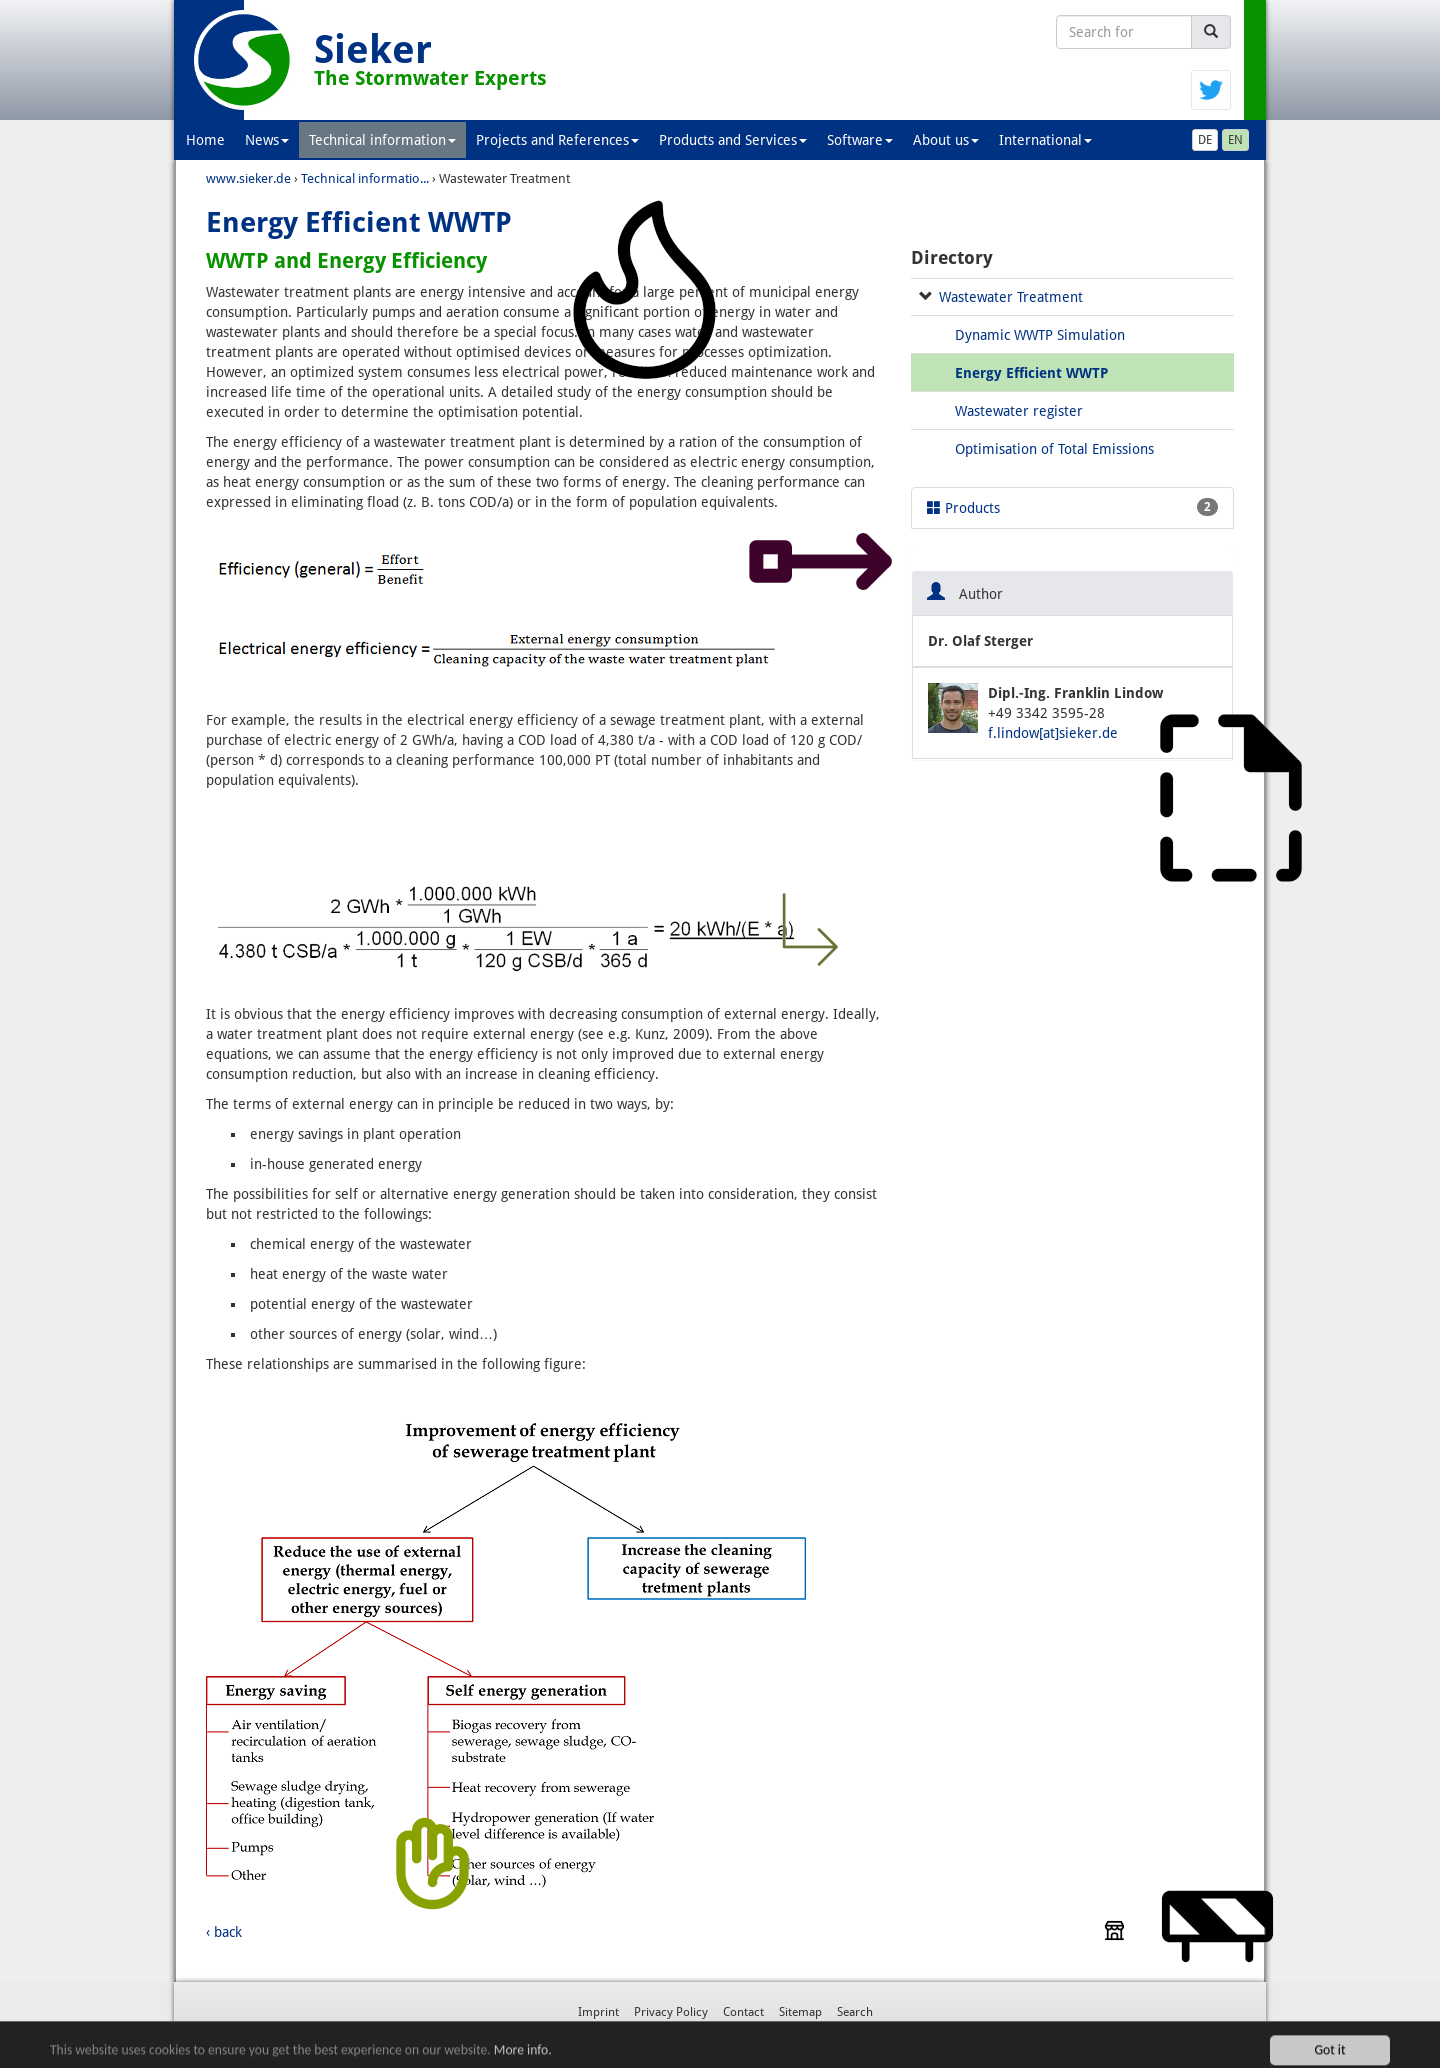 Image resolution: width=1440 pixels, height=2068 pixels. Describe the element at coordinates (820, 561) in the screenshot. I see `move item to the right` at that location.